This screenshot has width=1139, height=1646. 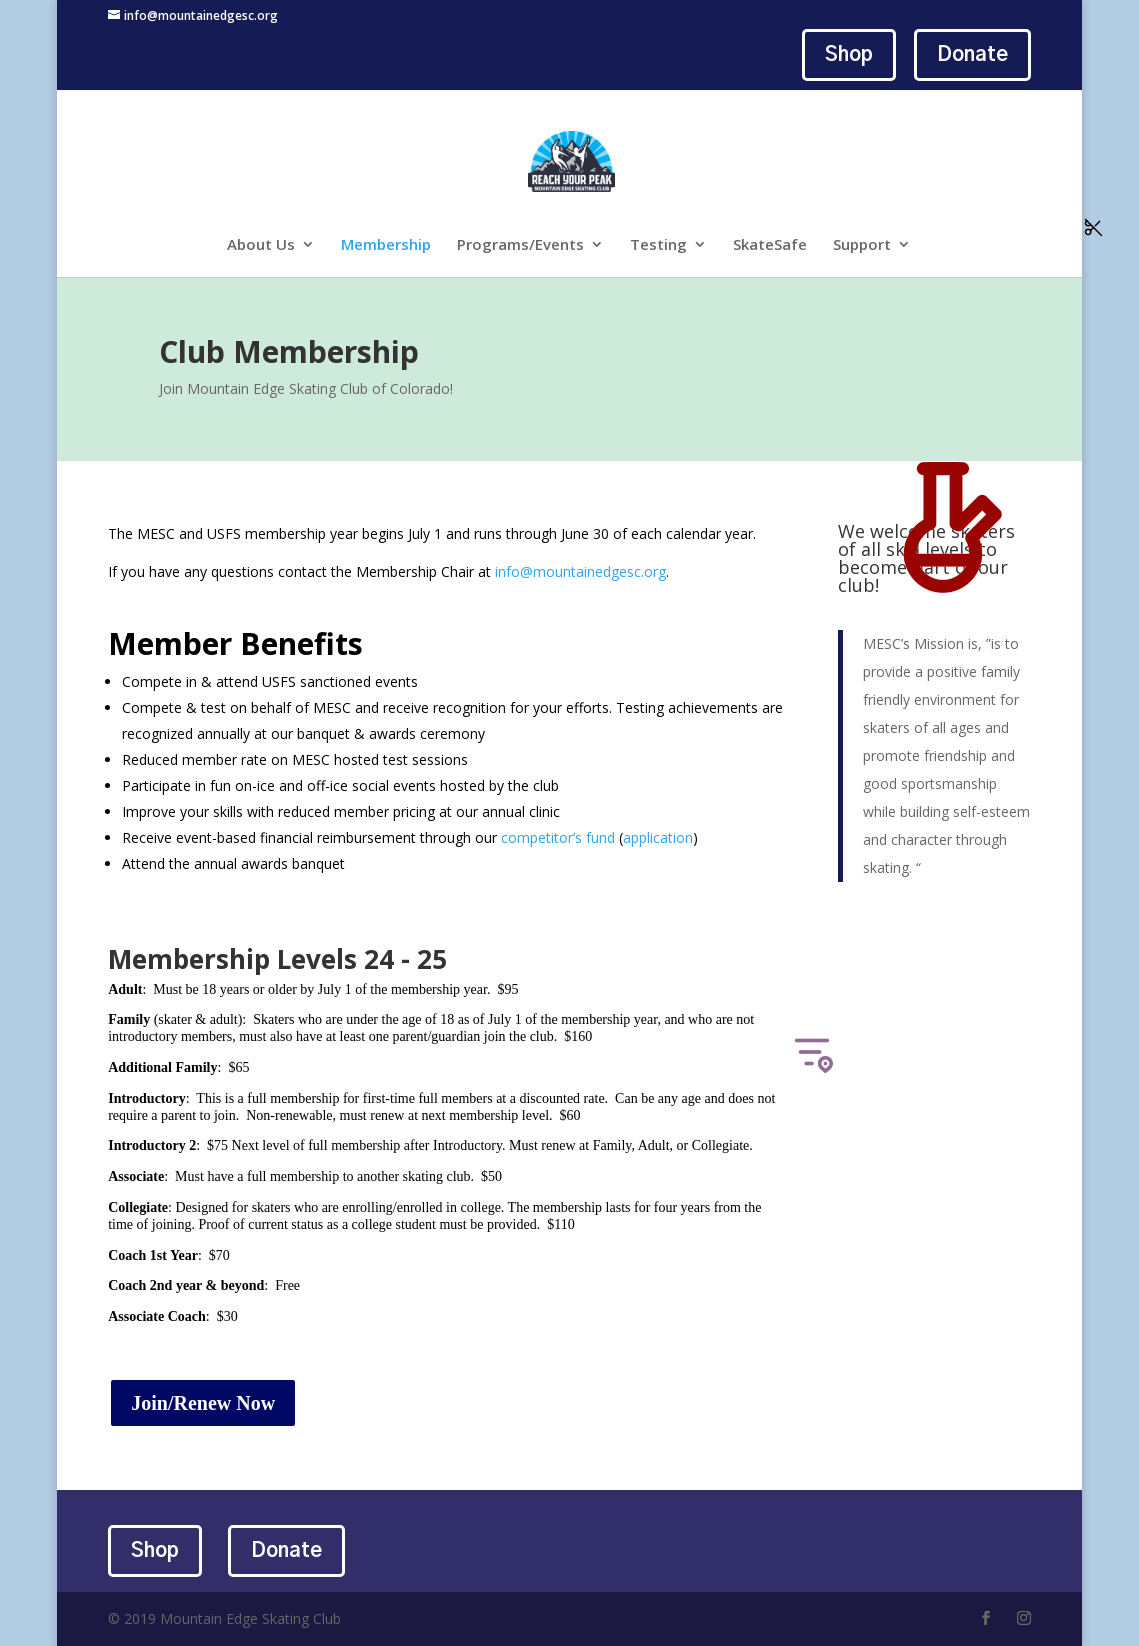 I want to click on access chemistry or laboratory tools, so click(x=949, y=527).